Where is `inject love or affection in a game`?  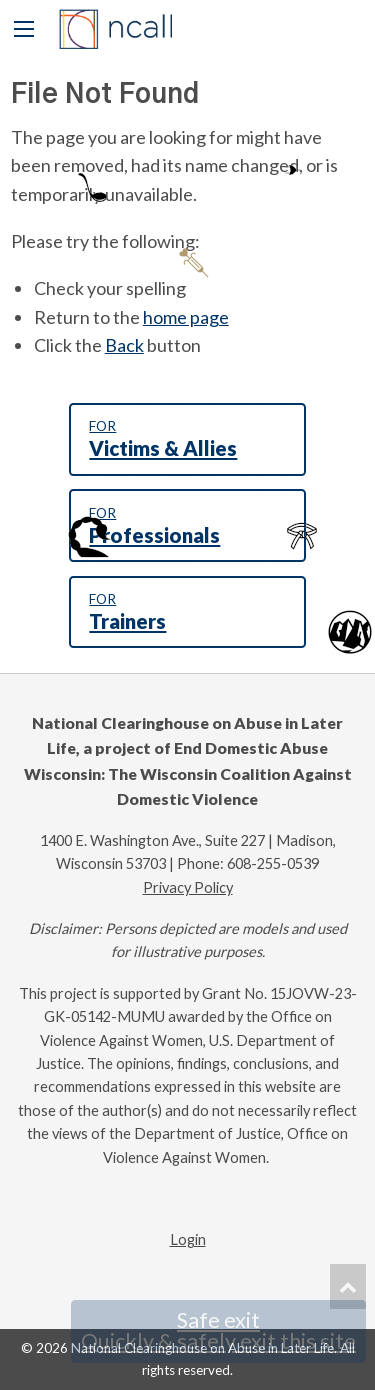 inject love or affection in a game is located at coordinates (194, 263).